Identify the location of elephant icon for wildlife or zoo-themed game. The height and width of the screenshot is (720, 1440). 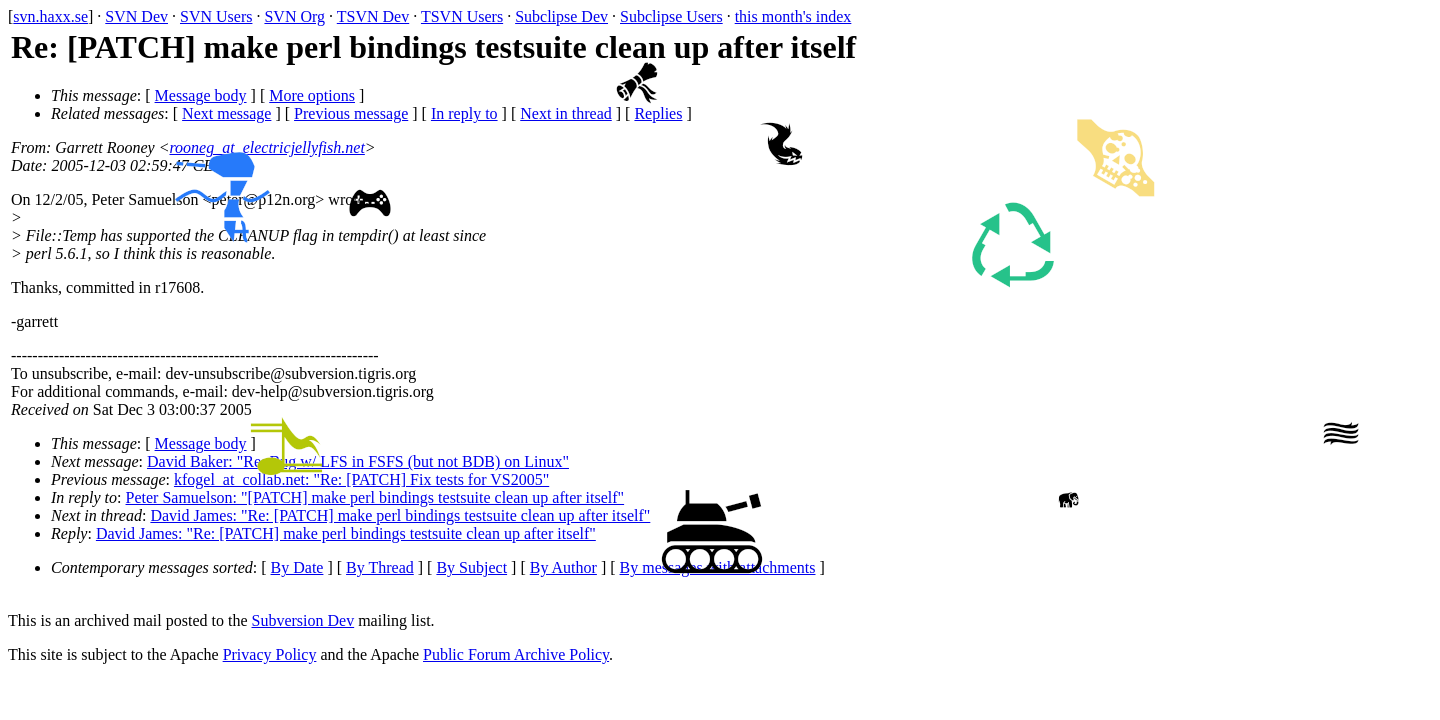
(1069, 500).